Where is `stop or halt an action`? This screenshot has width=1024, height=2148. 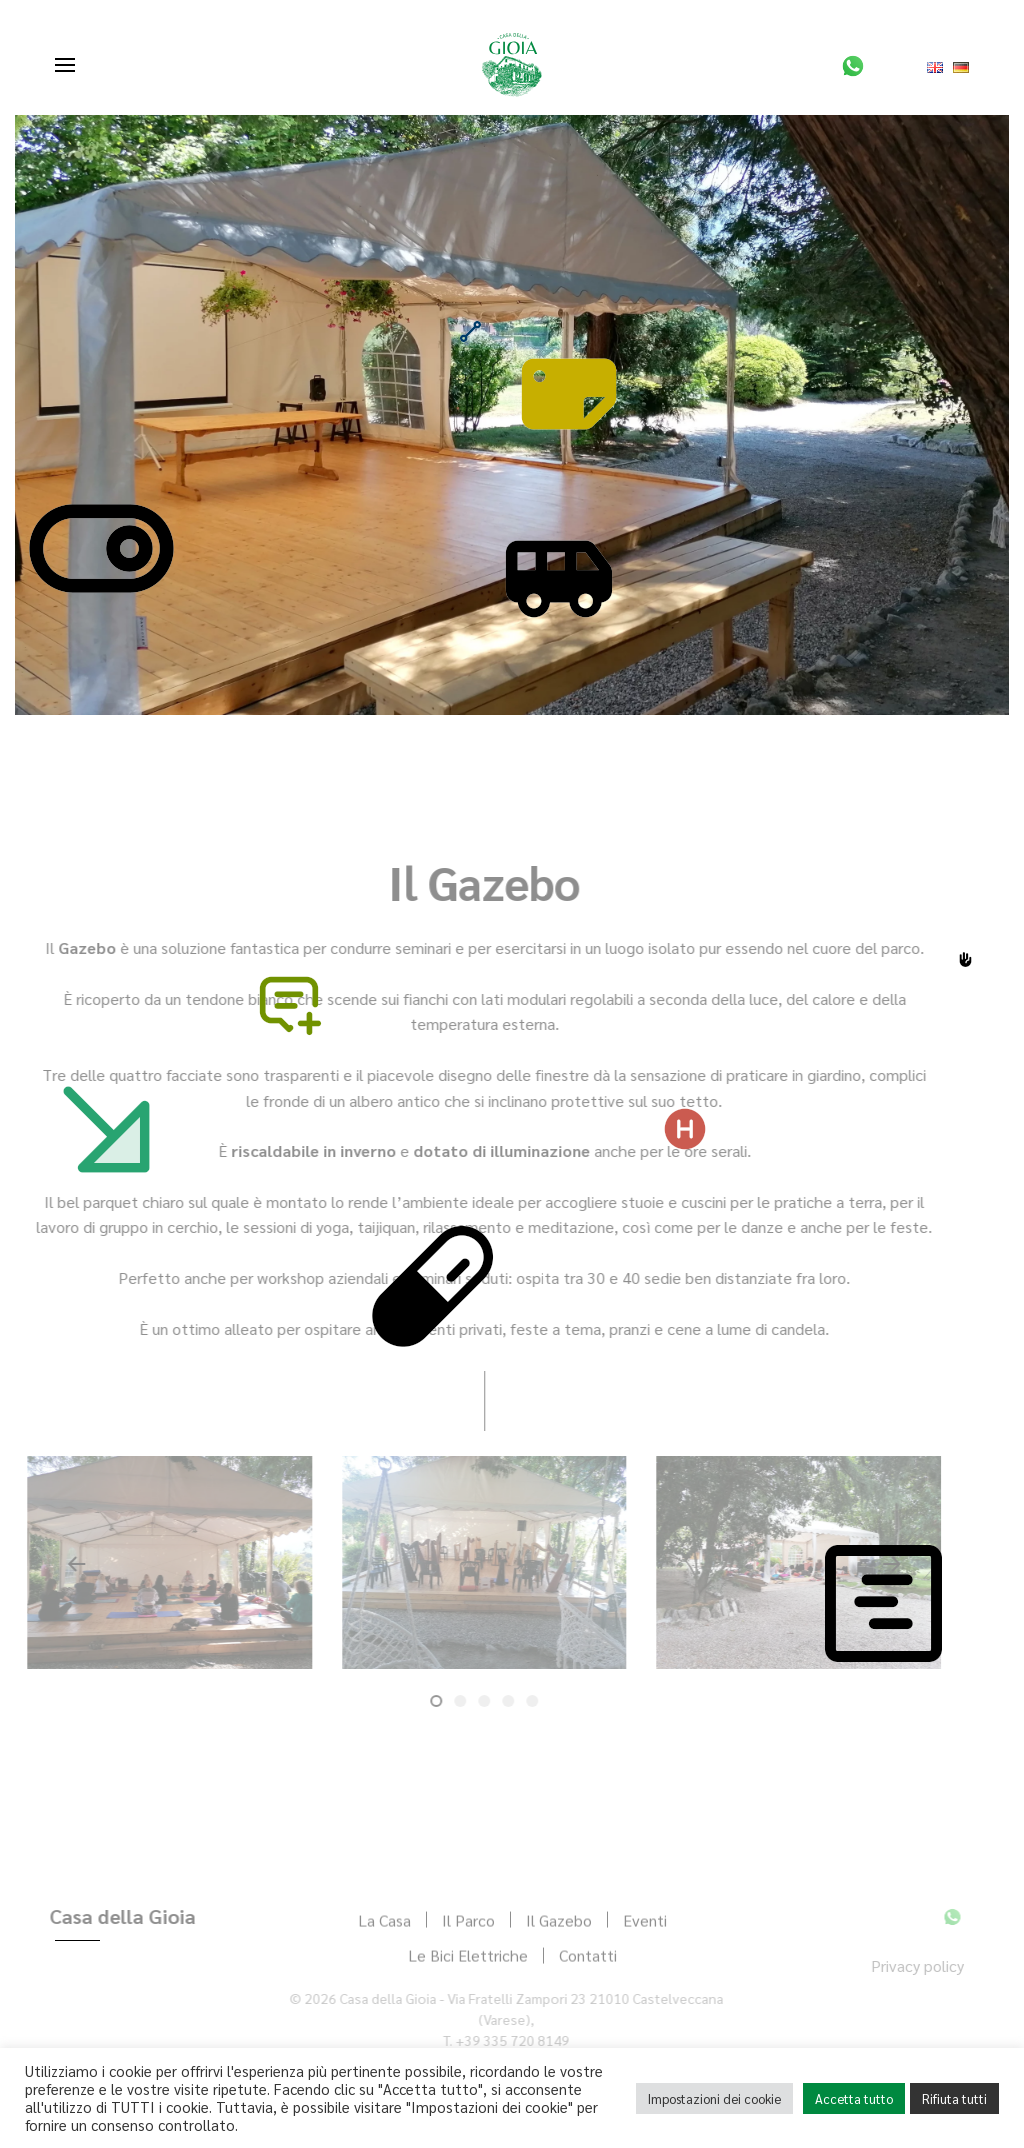
stop or halt an action is located at coordinates (965, 959).